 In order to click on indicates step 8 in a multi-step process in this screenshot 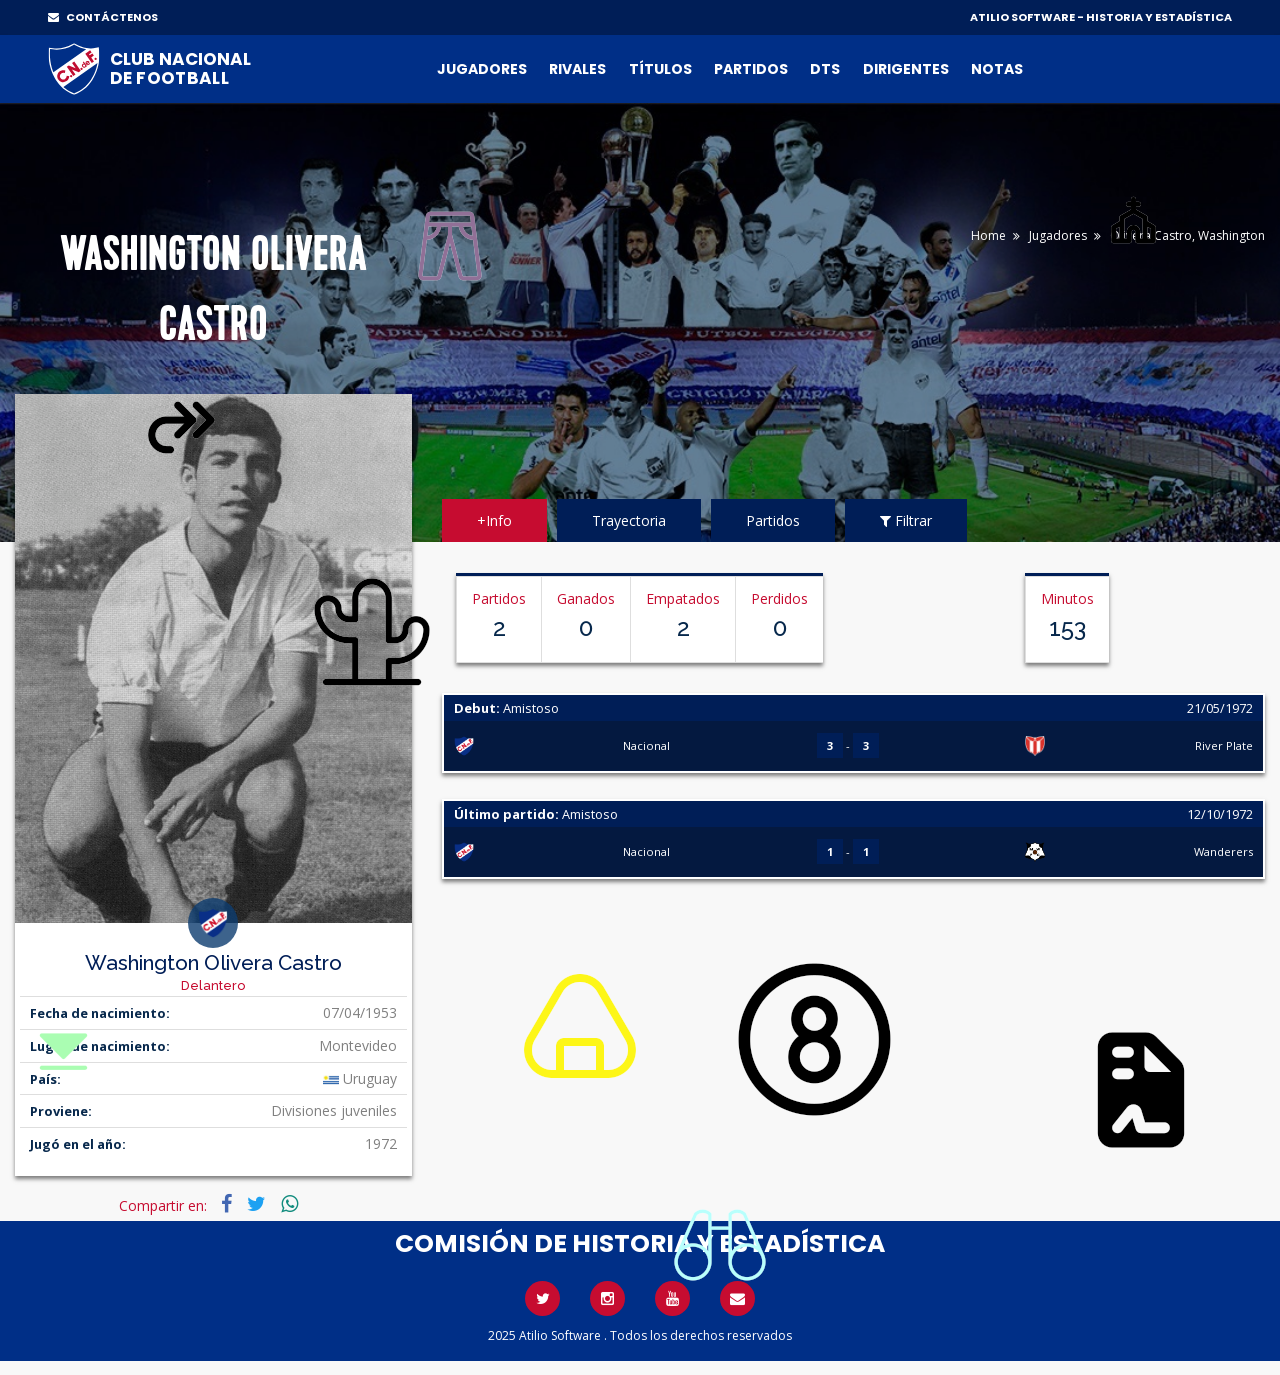, I will do `click(814, 1039)`.